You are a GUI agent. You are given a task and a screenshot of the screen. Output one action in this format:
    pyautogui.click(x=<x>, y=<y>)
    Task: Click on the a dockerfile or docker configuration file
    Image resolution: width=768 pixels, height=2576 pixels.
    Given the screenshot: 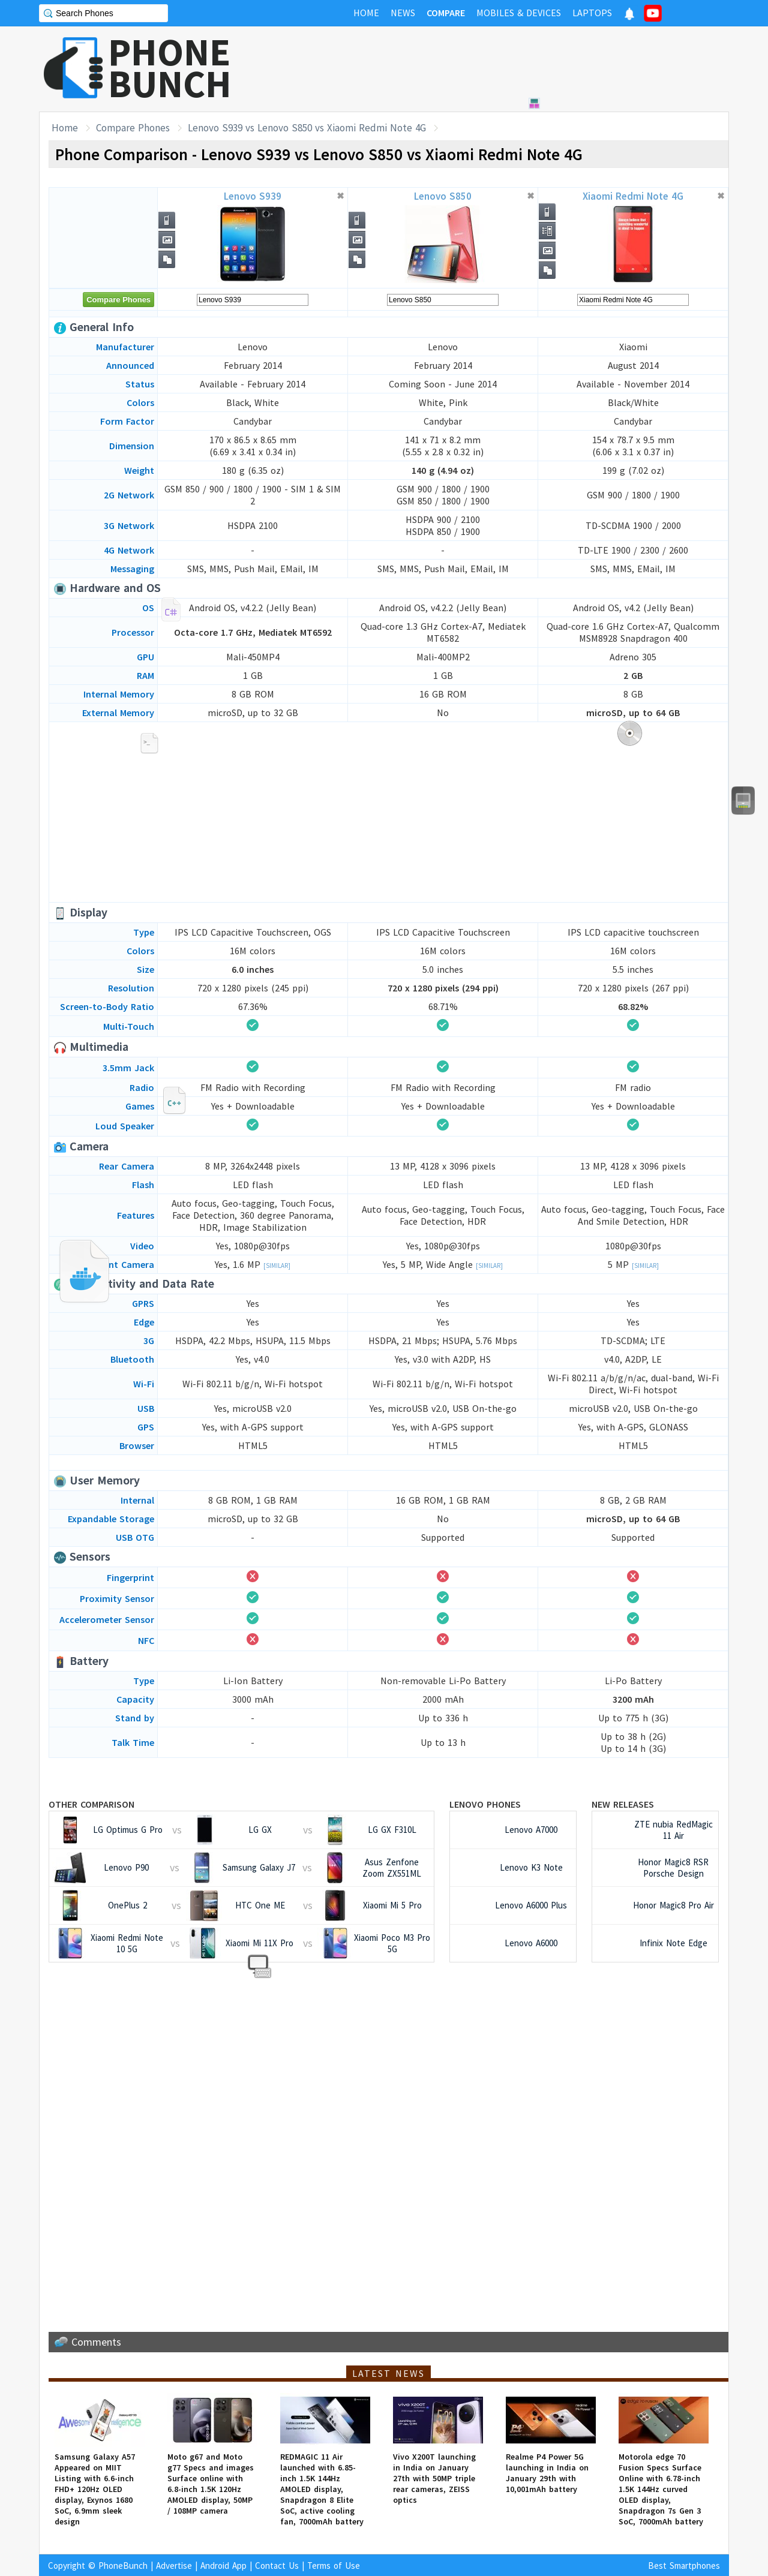 What is the action you would take?
    pyautogui.click(x=84, y=1271)
    